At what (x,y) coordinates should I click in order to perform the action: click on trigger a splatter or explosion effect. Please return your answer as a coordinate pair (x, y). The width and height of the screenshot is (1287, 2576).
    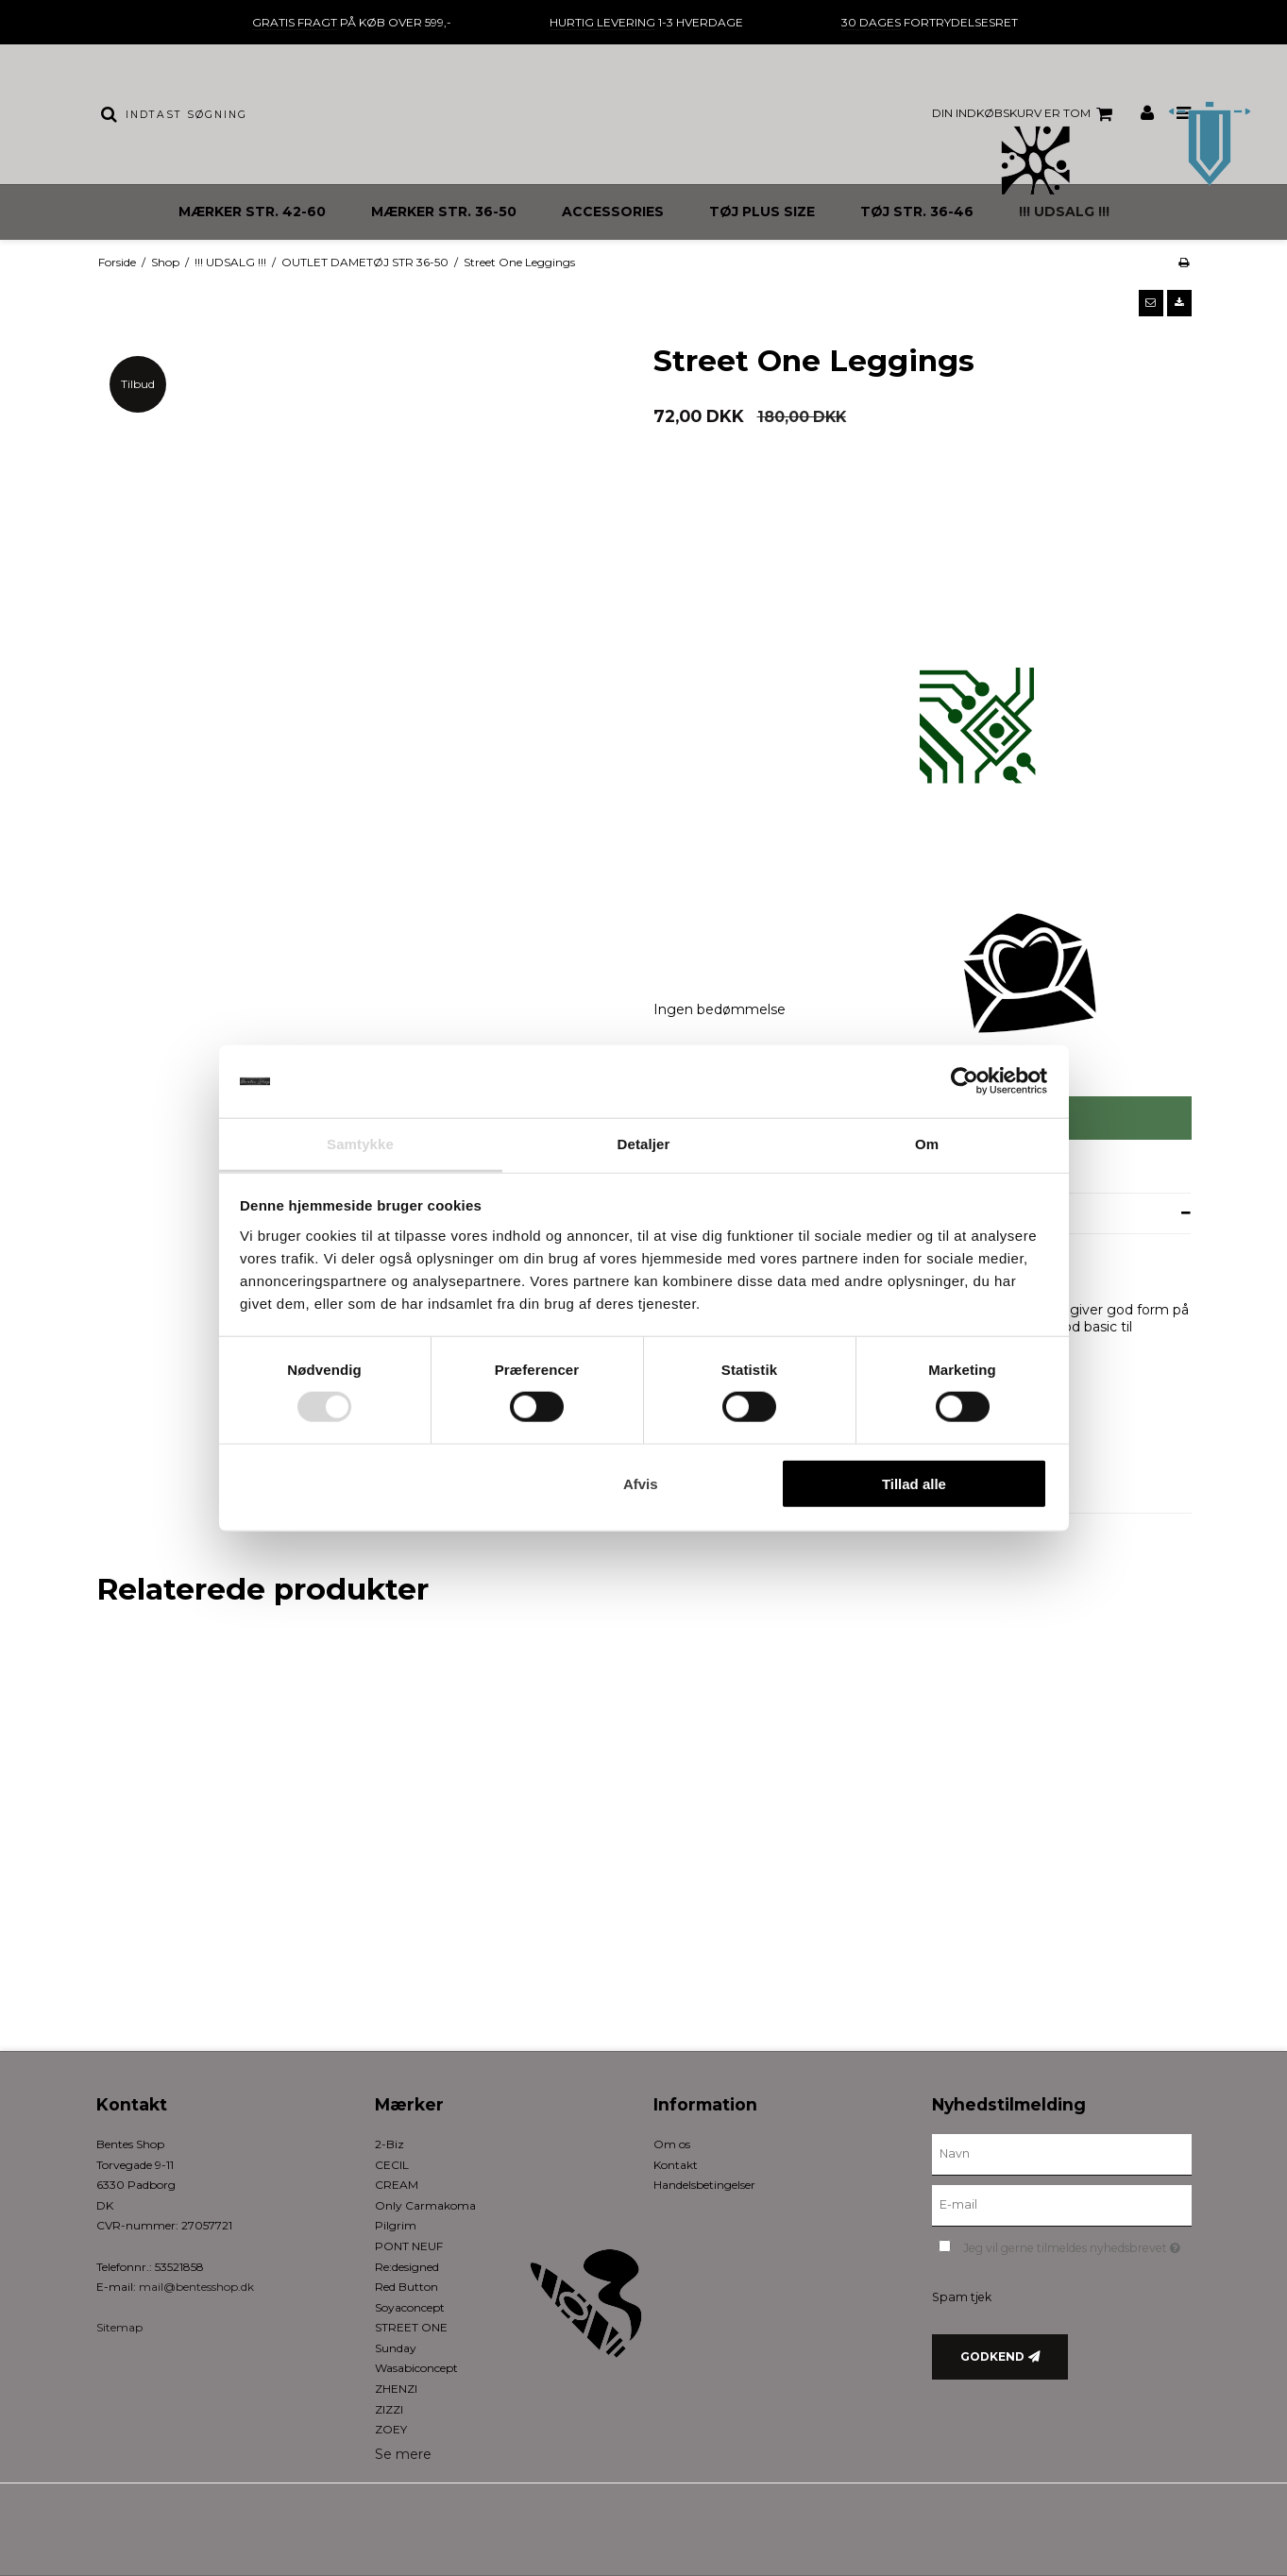
    Looking at the image, I should click on (1036, 161).